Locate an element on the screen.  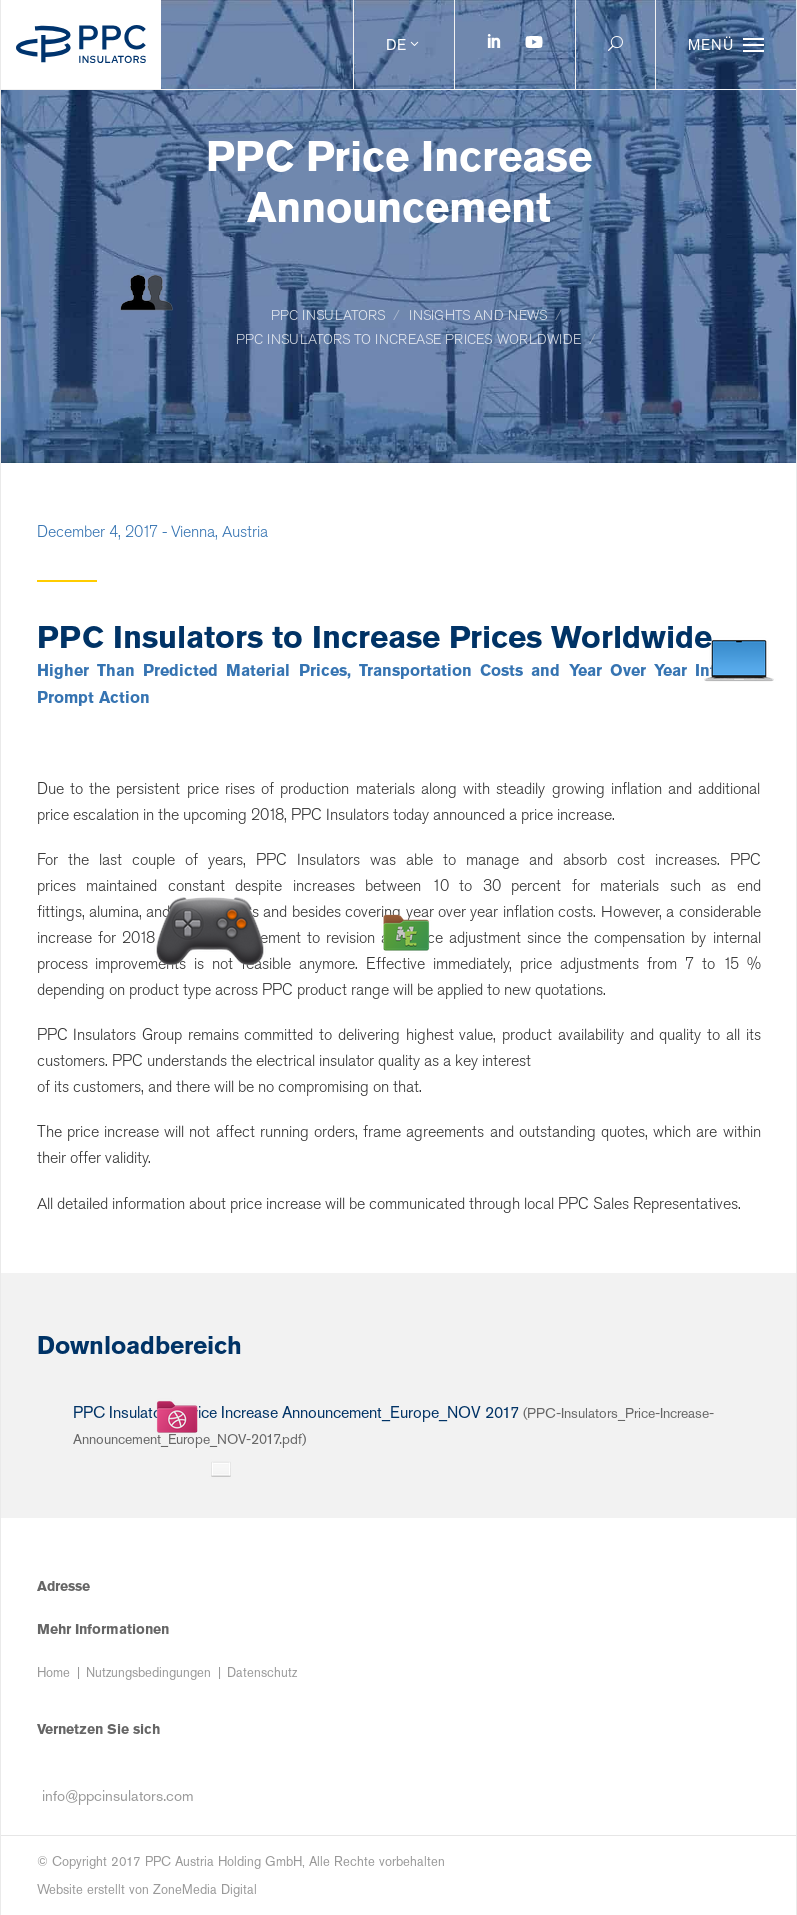
view storage used by other users on this device is located at coordinates (147, 288).